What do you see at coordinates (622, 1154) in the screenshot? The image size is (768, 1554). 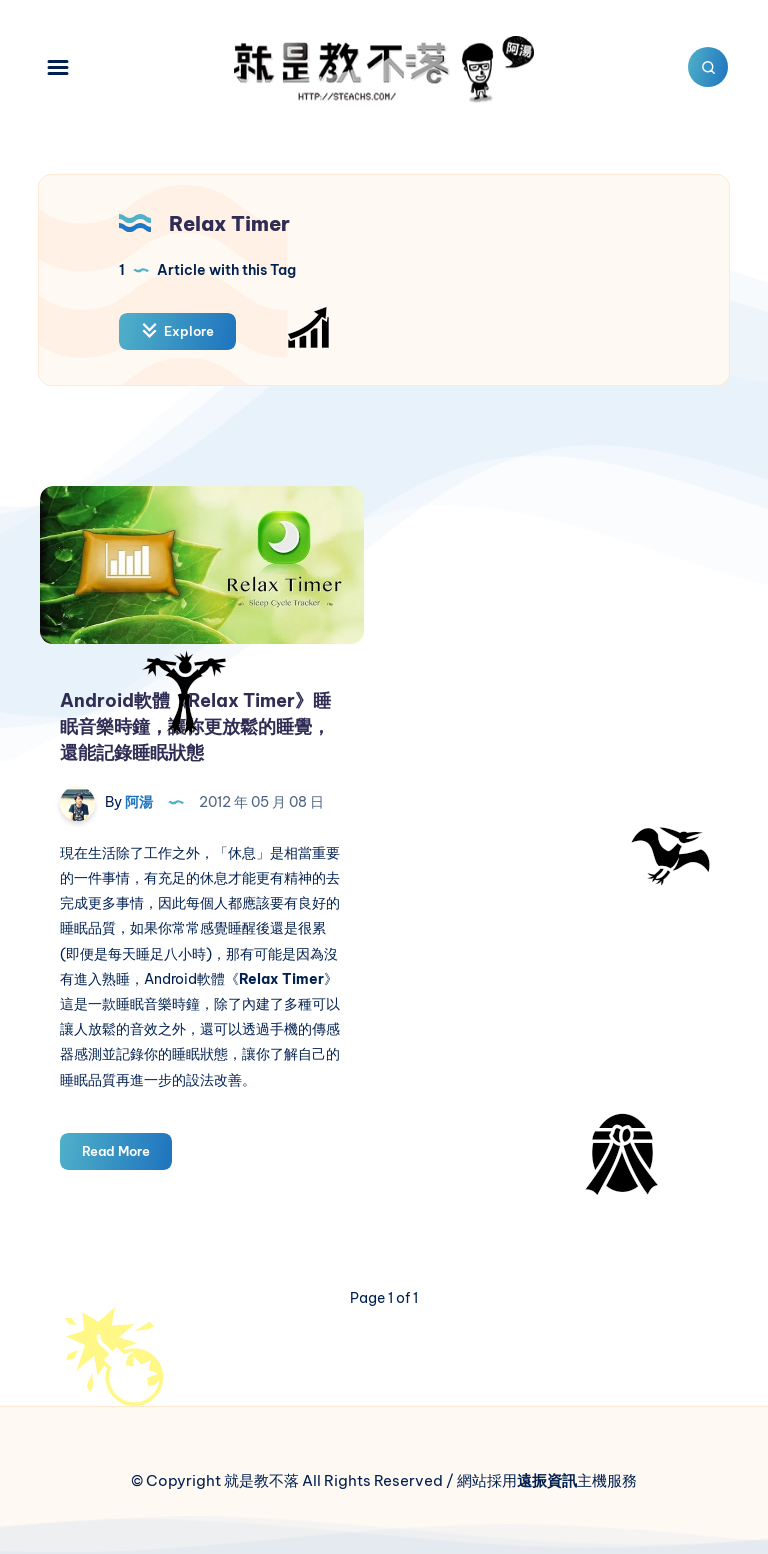 I see `equip a headband accessory for your character` at bounding box center [622, 1154].